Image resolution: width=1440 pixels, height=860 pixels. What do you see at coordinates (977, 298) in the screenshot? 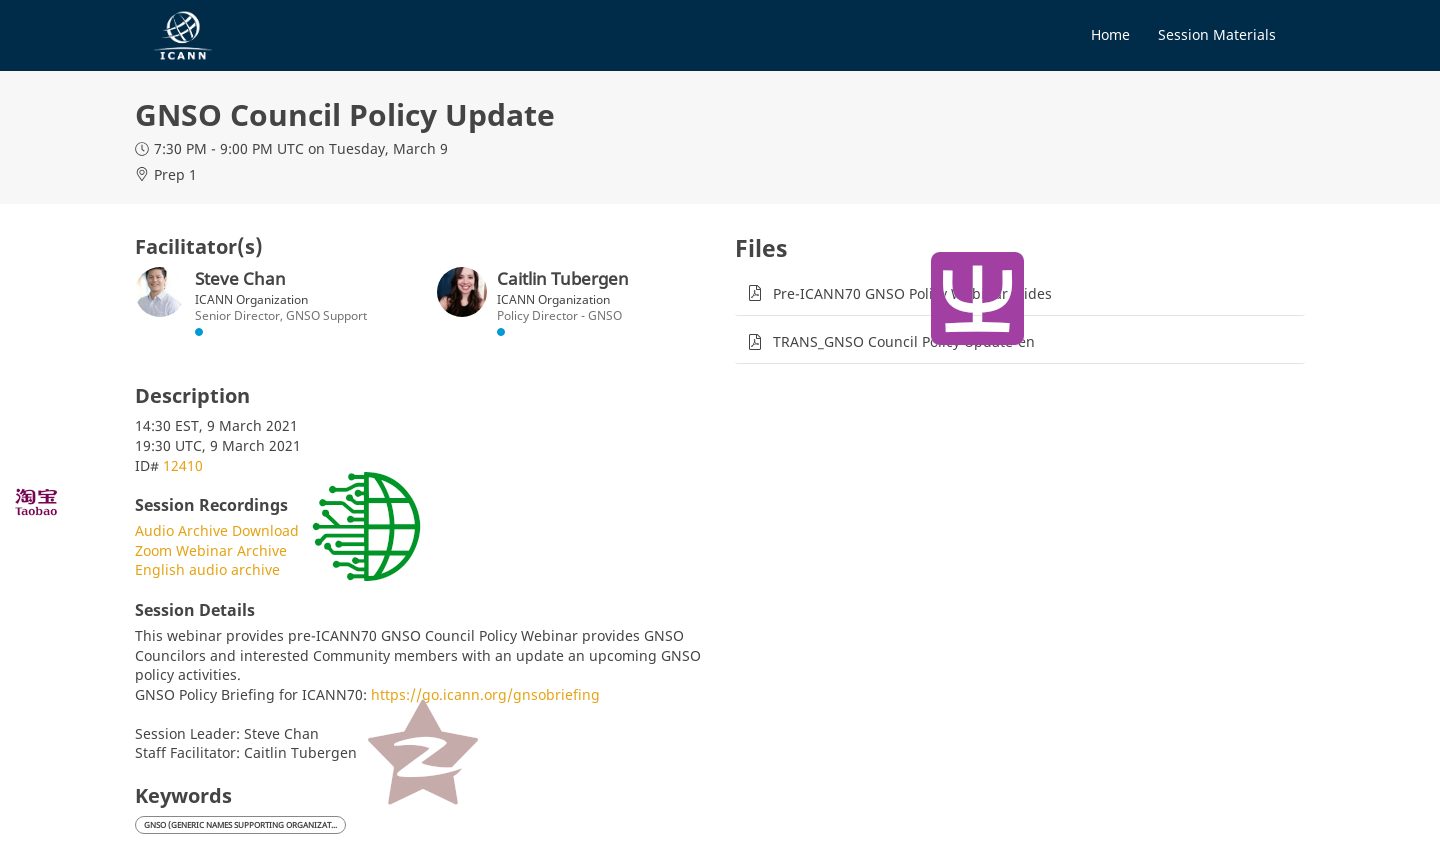
I see `open the Rime input method application` at bounding box center [977, 298].